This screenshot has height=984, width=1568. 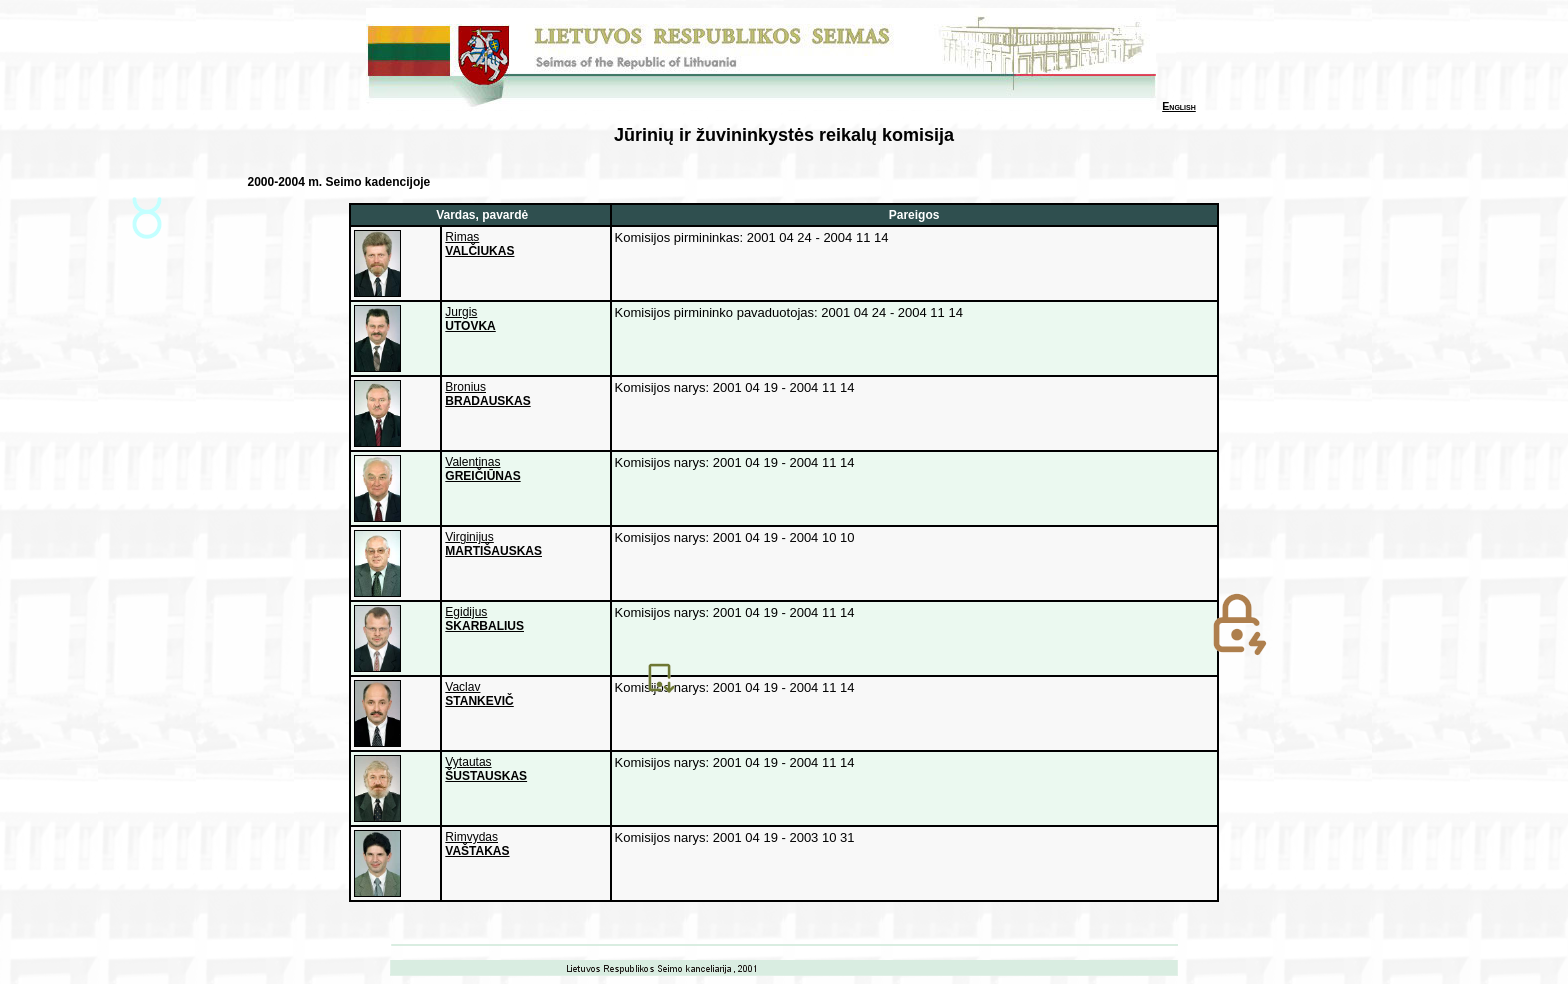 I want to click on download content to tablet, so click(x=659, y=677).